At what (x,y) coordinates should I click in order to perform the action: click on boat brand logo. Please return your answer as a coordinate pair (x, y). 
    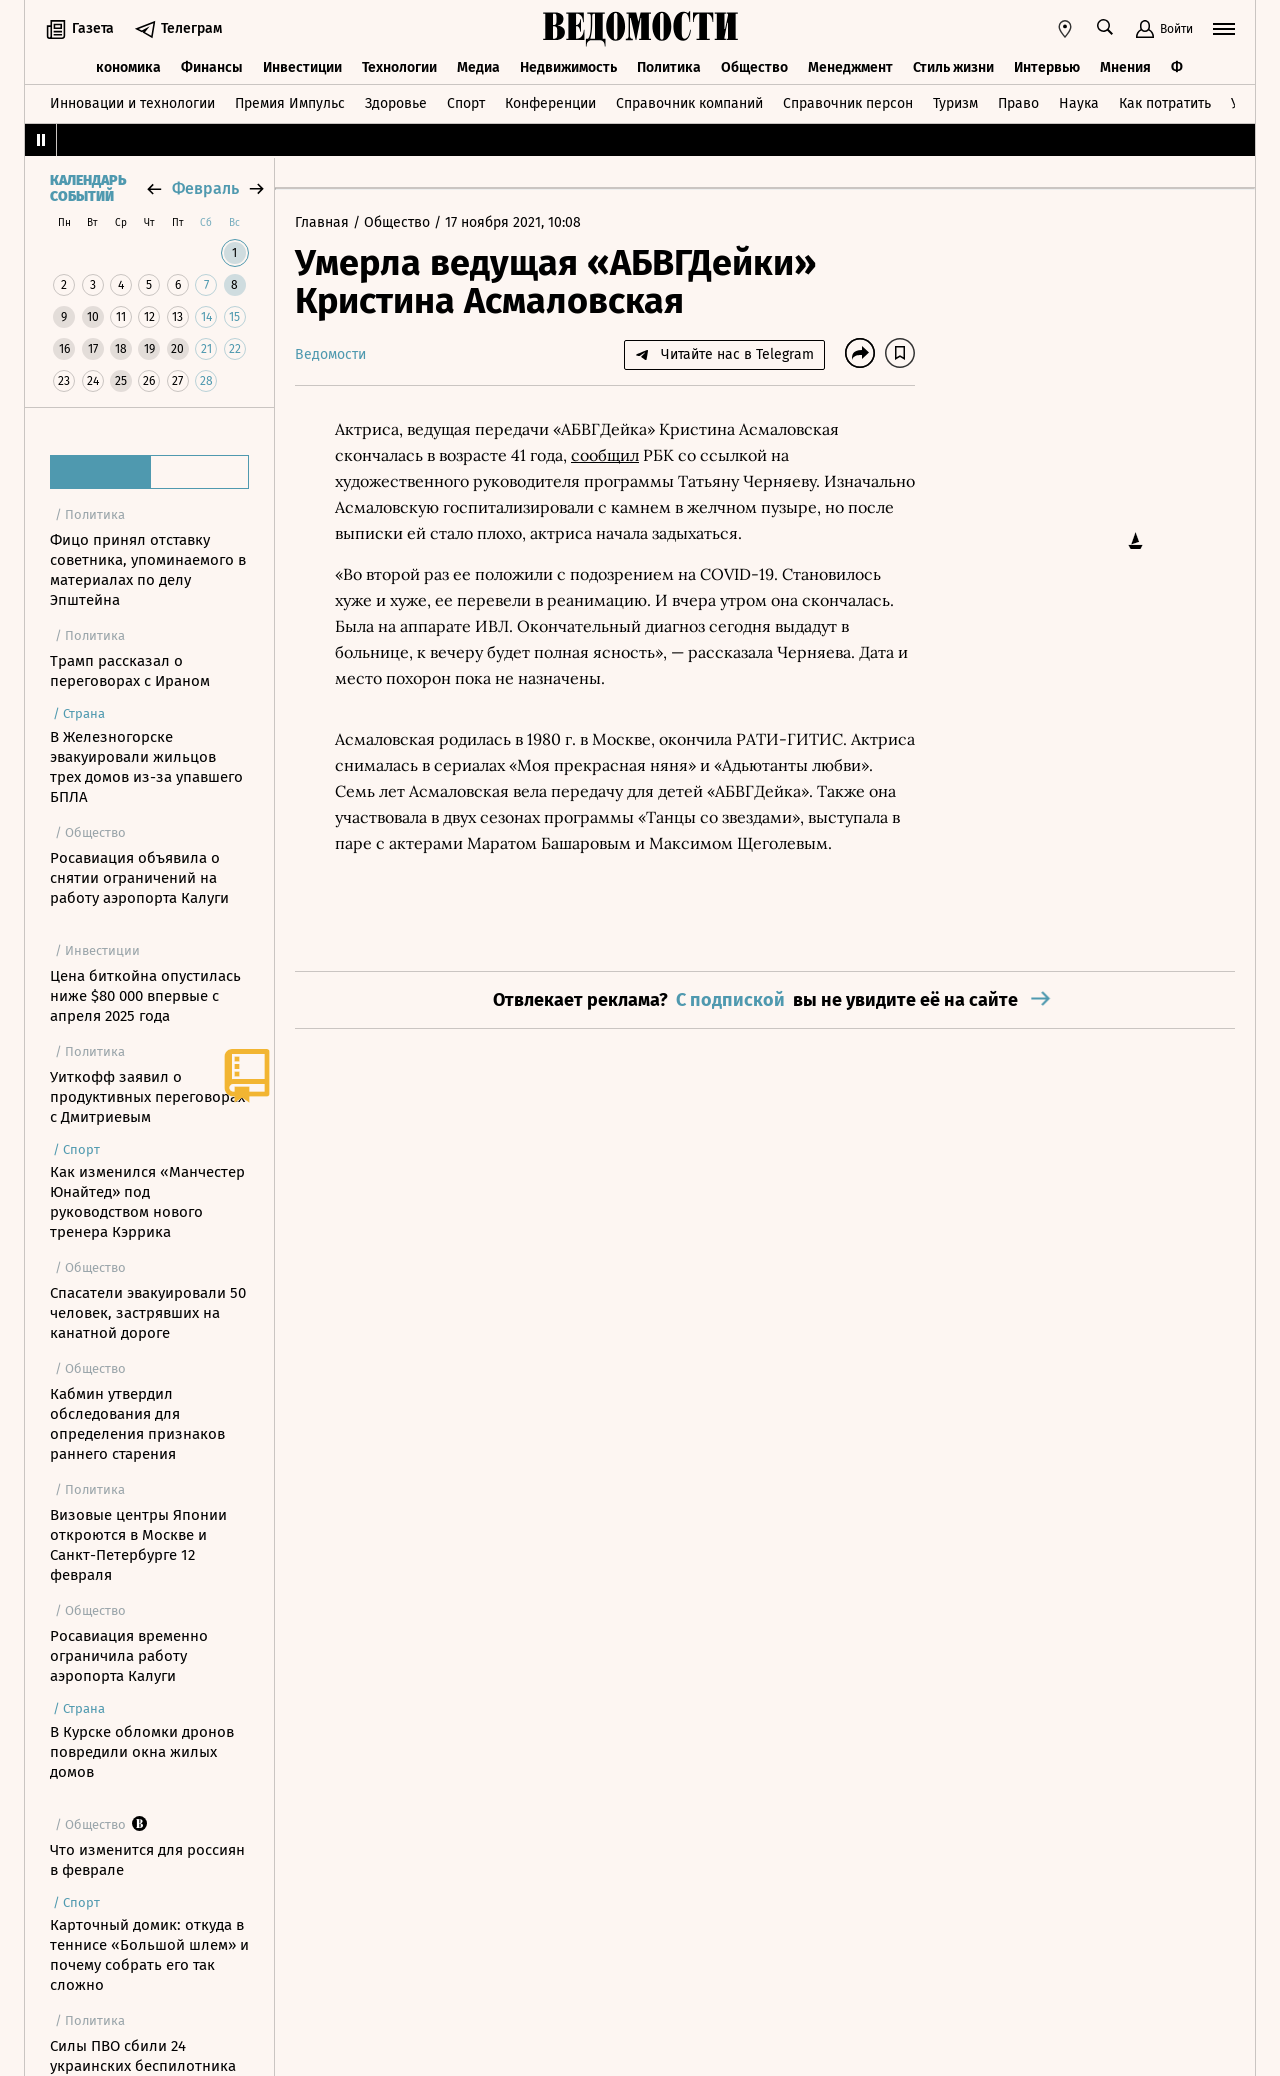
    Looking at the image, I should click on (1135, 540).